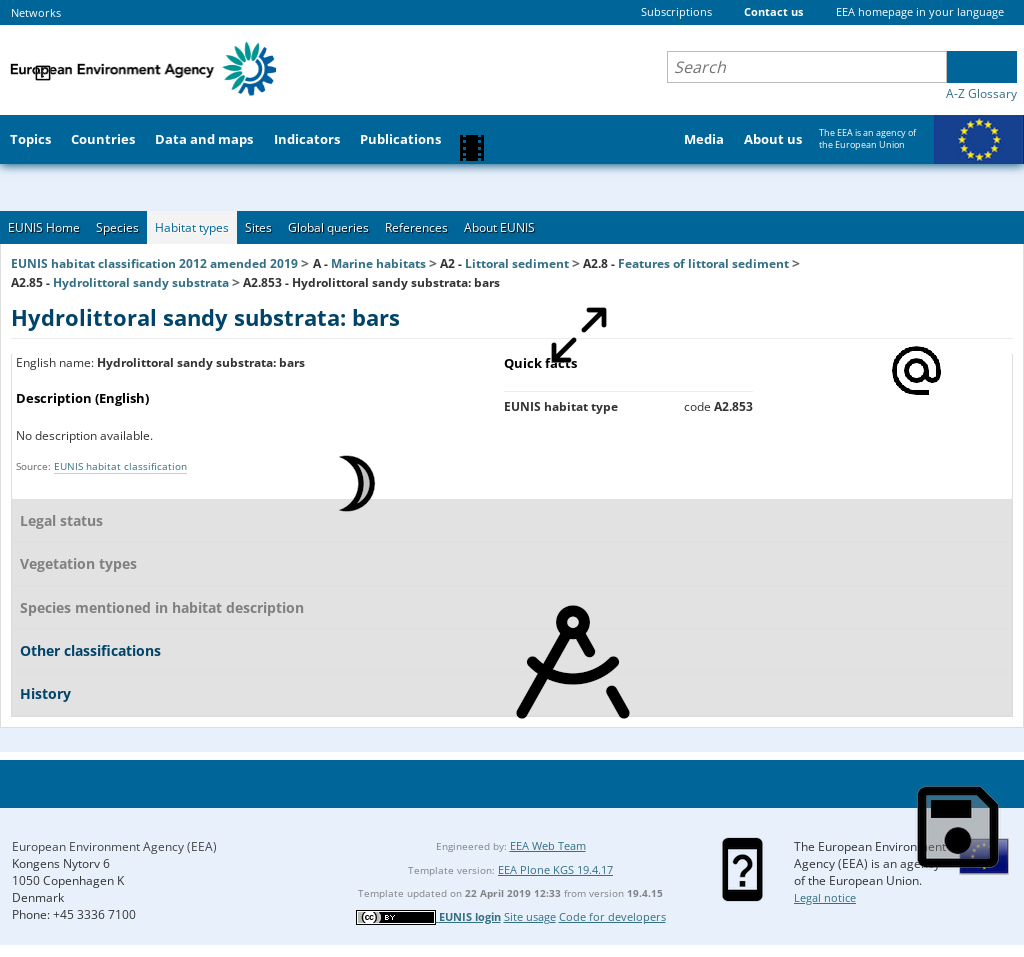  I want to click on access design or drawing tools, so click(573, 662).